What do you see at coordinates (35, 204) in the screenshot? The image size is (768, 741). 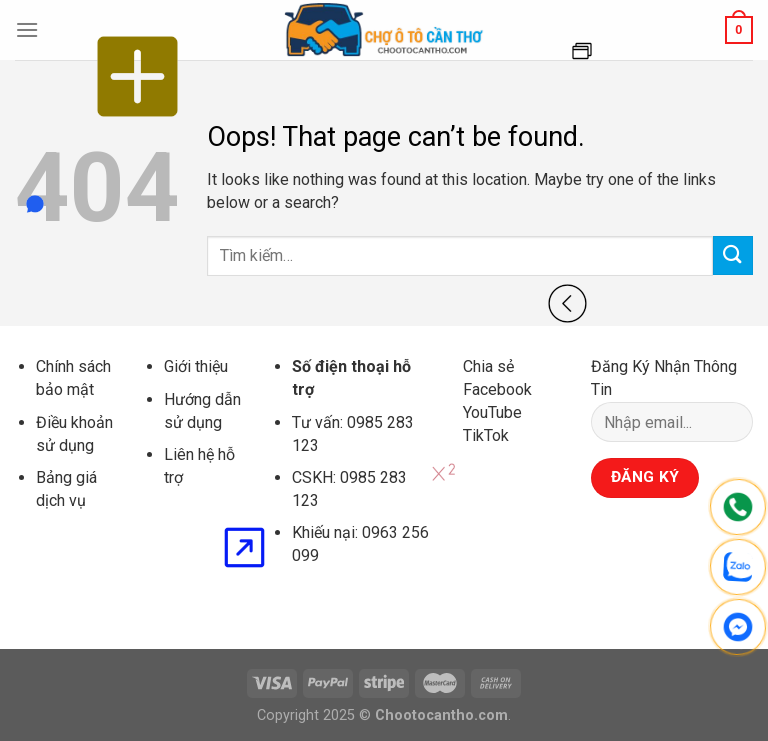 I see `open chat or messaging` at bounding box center [35, 204].